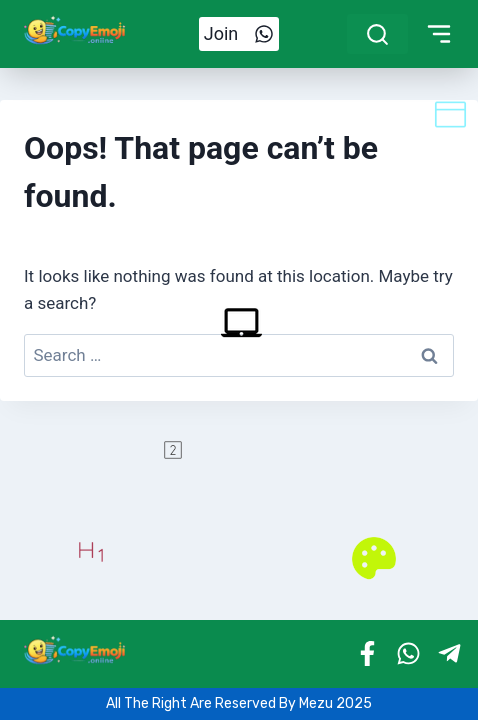  Describe the element at coordinates (450, 114) in the screenshot. I see `open web browser` at that location.